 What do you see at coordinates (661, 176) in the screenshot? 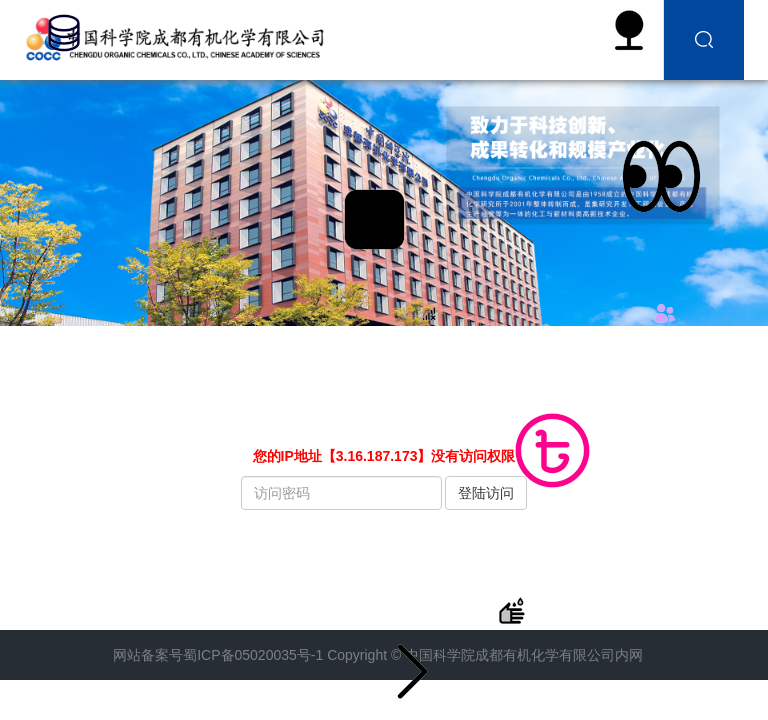
I see `indicates someone is viewing or watching` at bounding box center [661, 176].